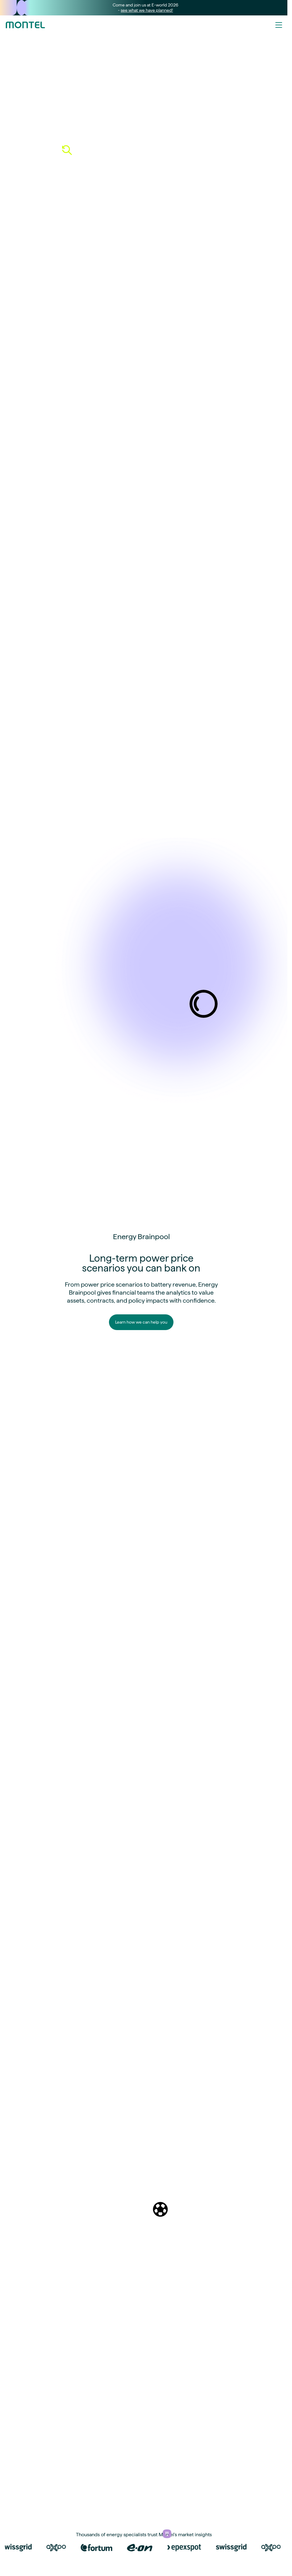  What do you see at coordinates (160, 2209) in the screenshot?
I see `access football or soccer content` at bounding box center [160, 2209].